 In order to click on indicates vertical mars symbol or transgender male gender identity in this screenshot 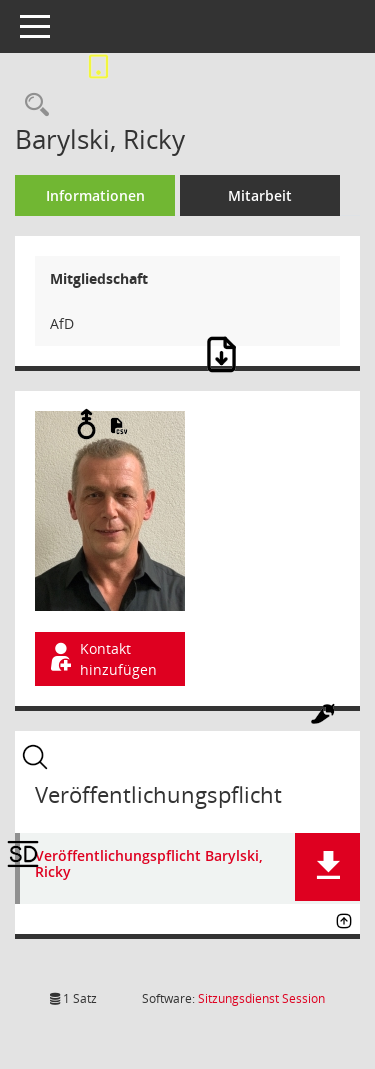, I will do `click(86, 424)`.